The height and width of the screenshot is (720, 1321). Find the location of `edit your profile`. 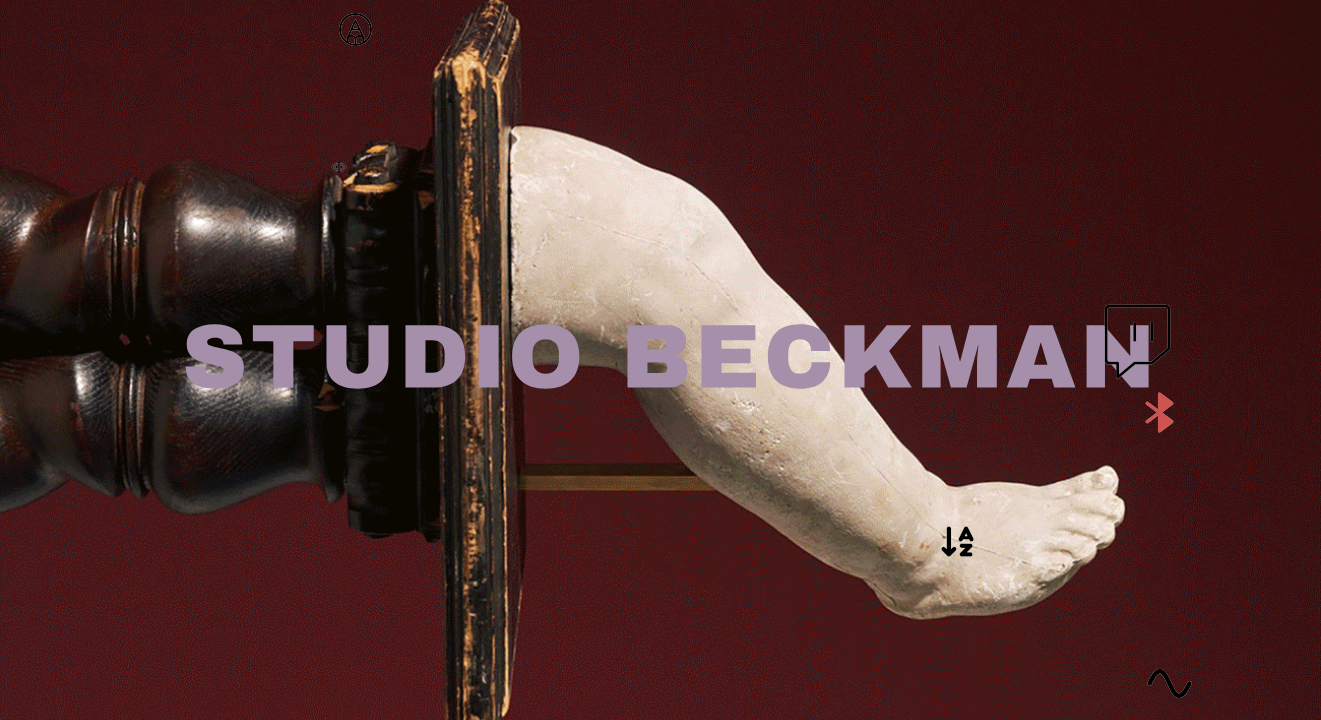

edit your profile is located at coordinates (355, 29).